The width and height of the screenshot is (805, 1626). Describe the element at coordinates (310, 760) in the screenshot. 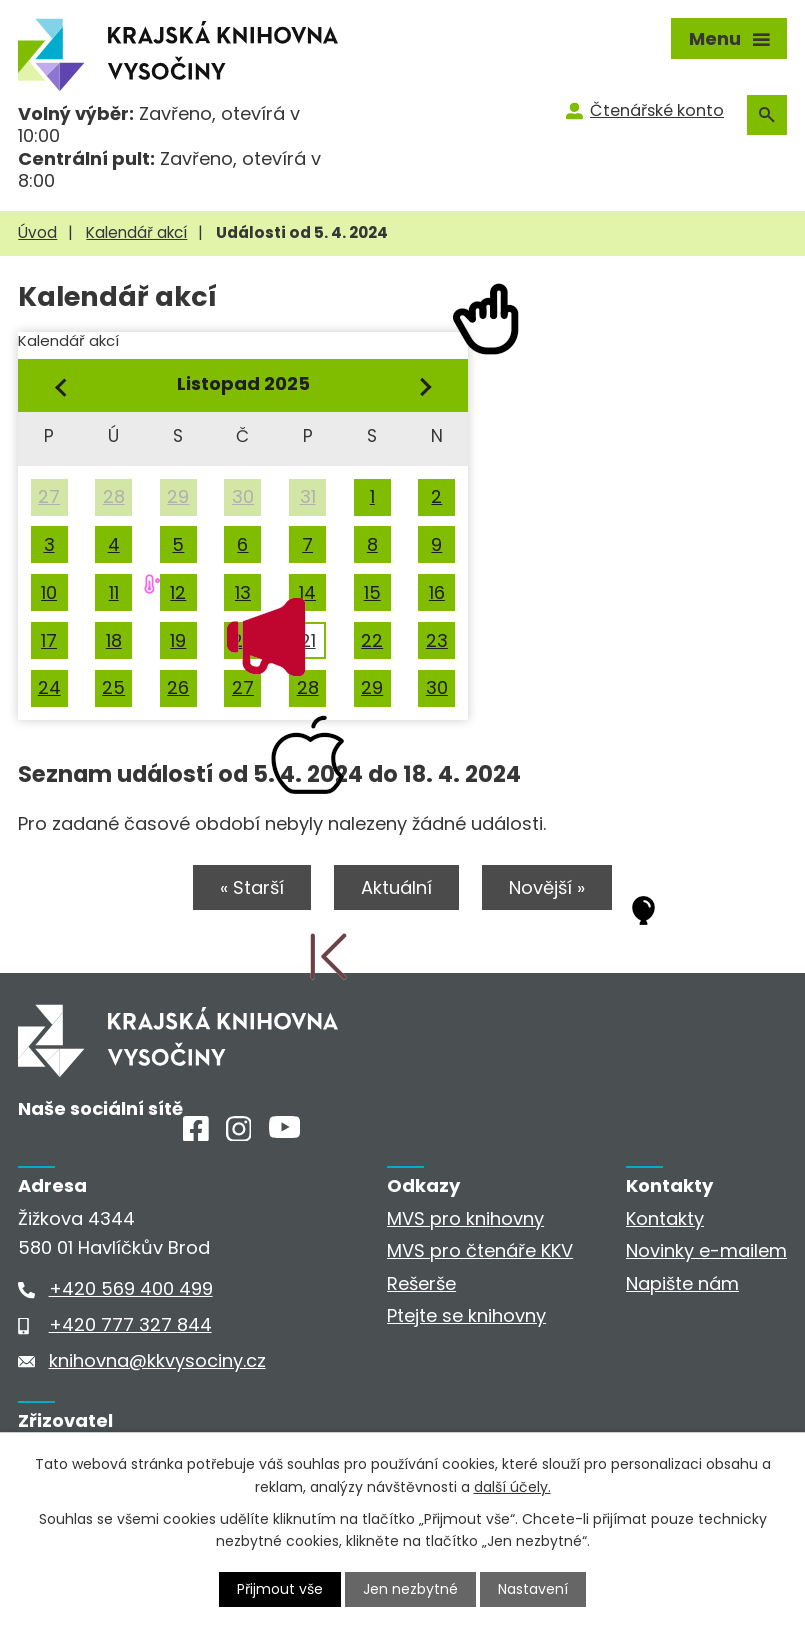

I see `apple company logo or branding` at that location.